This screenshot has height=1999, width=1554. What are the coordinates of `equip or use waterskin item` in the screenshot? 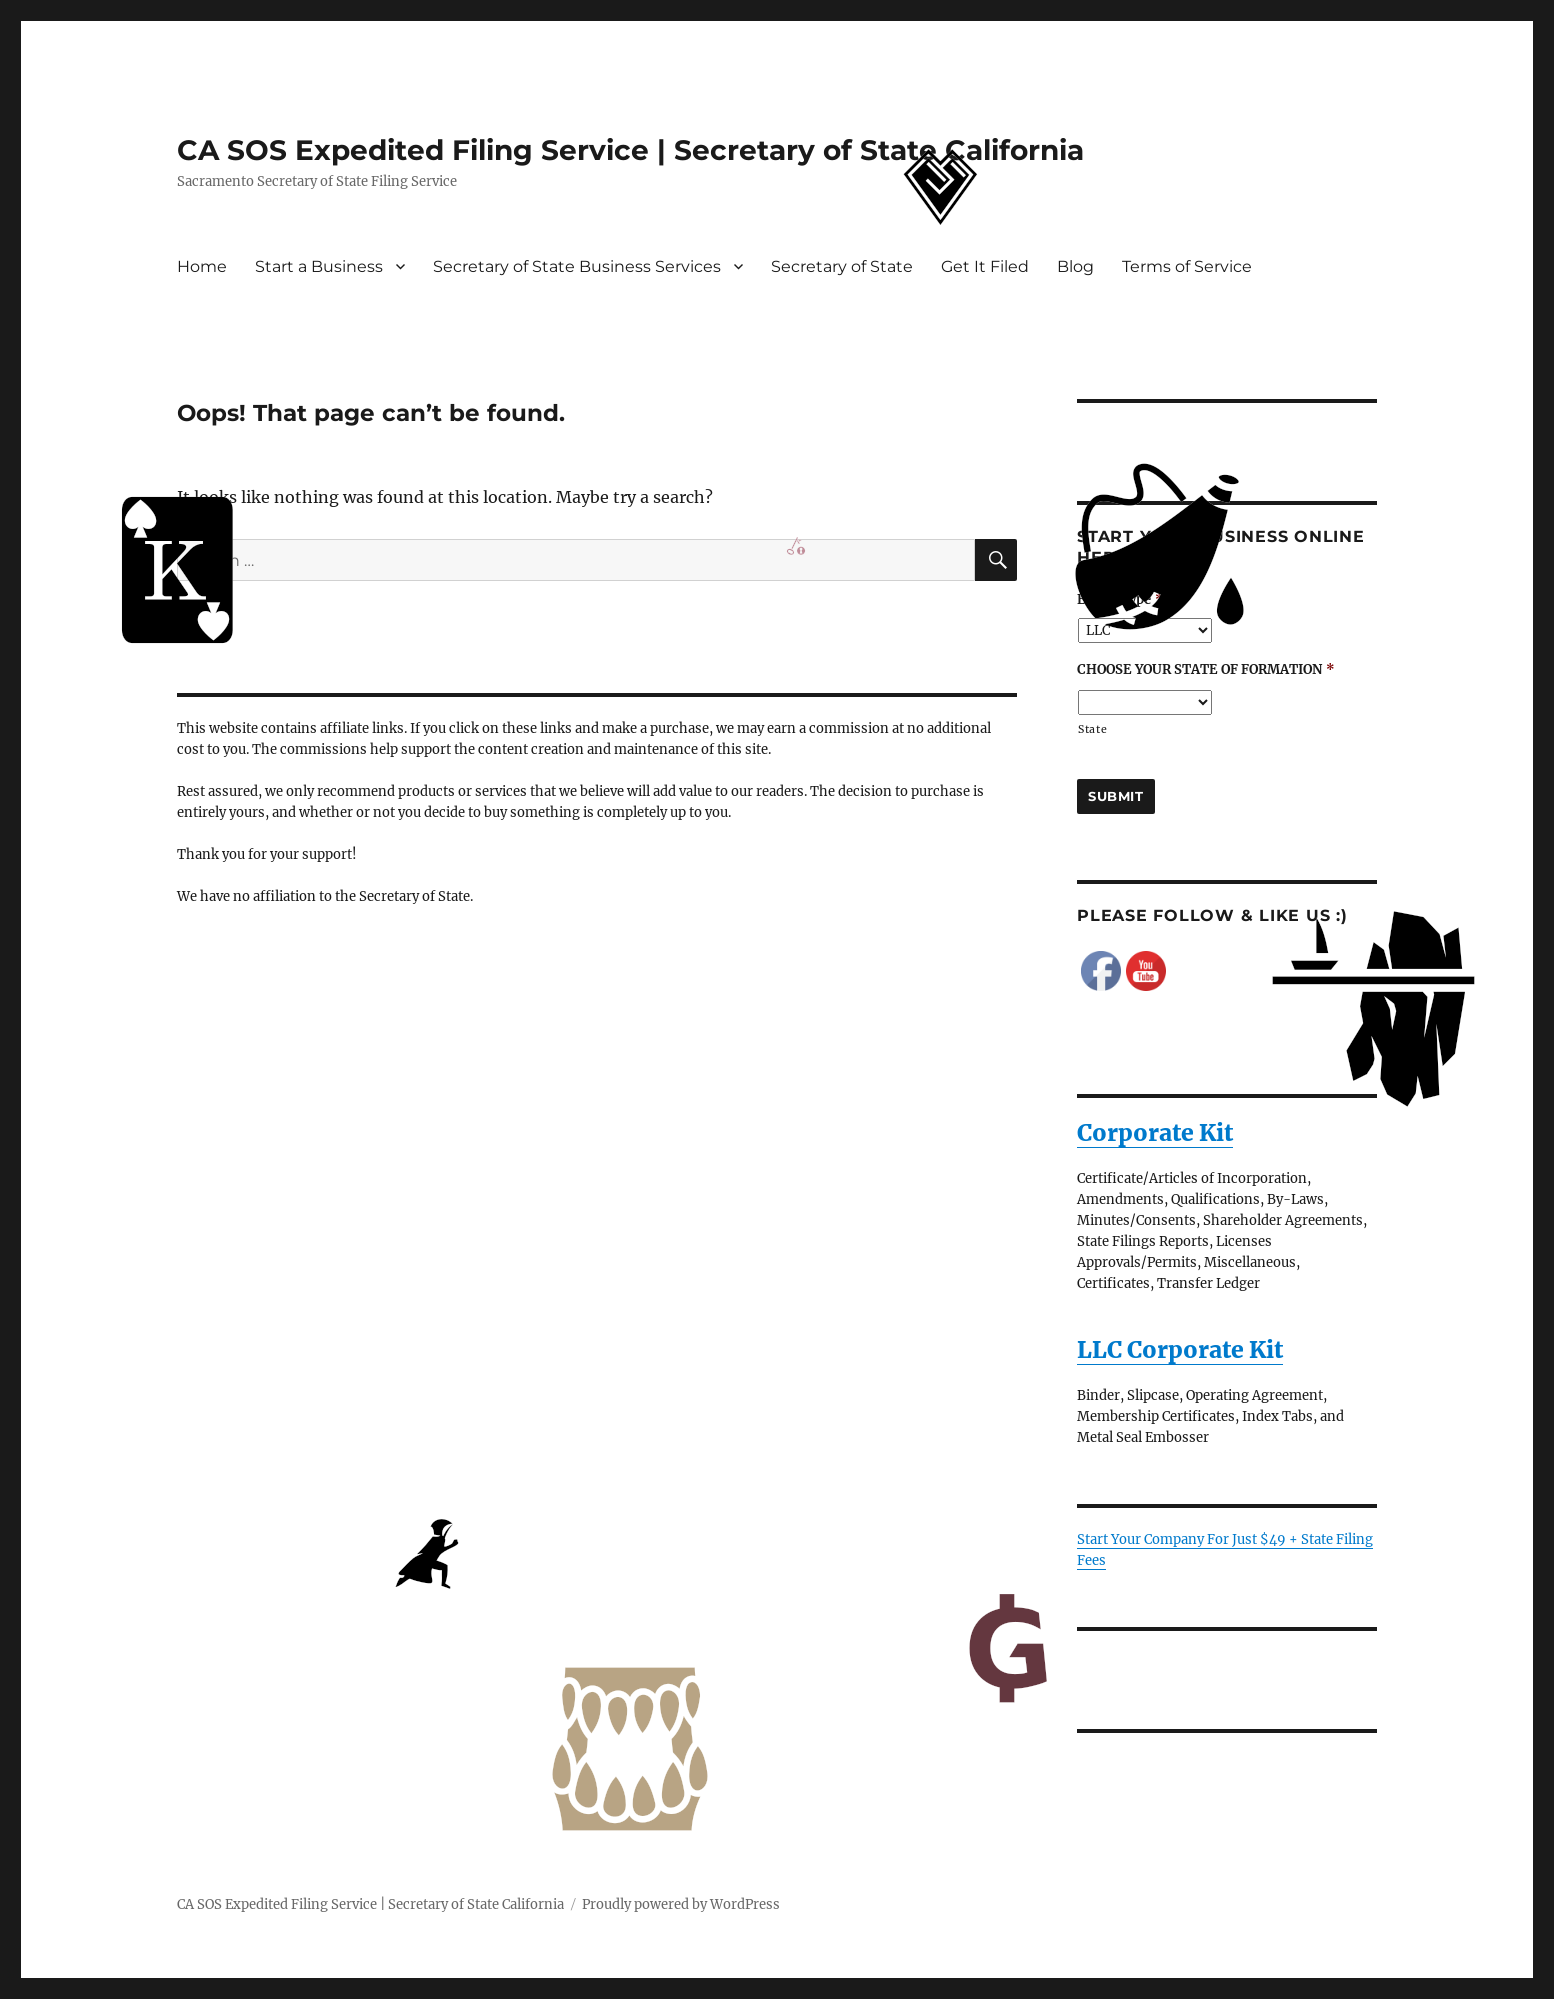 It's located at (1159, 546).